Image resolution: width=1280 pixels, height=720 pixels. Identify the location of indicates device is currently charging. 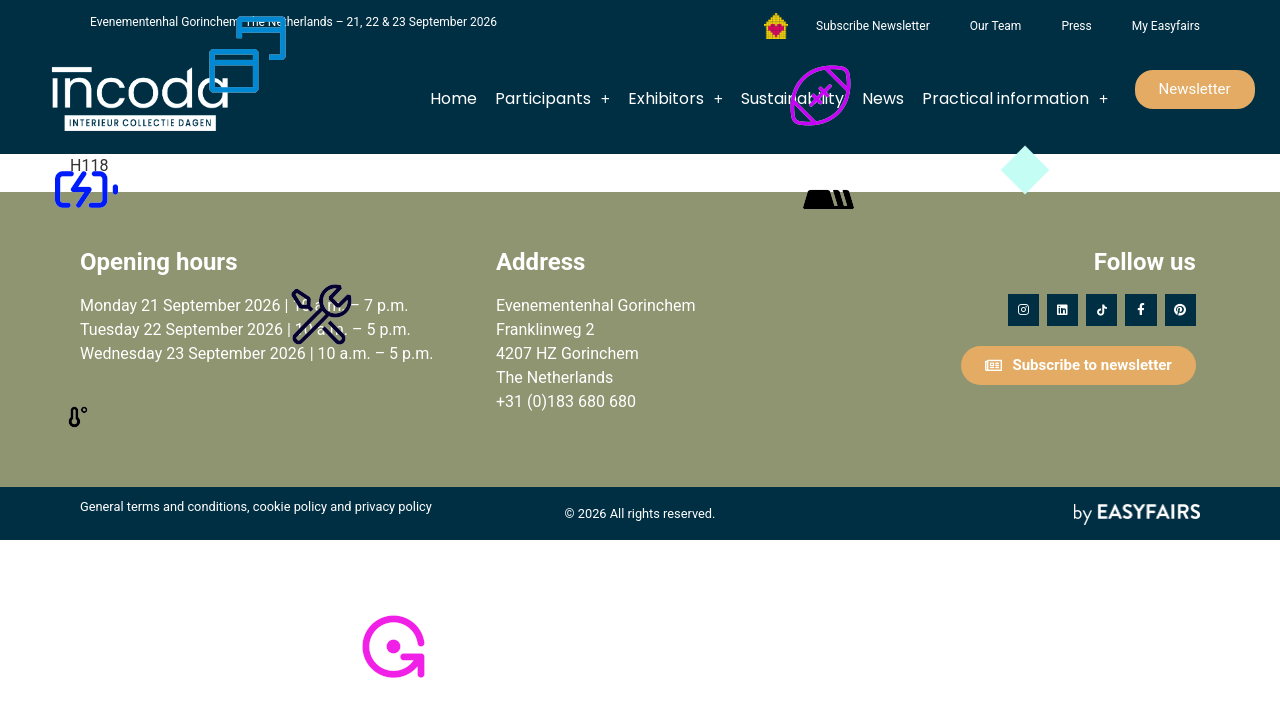
(86, 189).